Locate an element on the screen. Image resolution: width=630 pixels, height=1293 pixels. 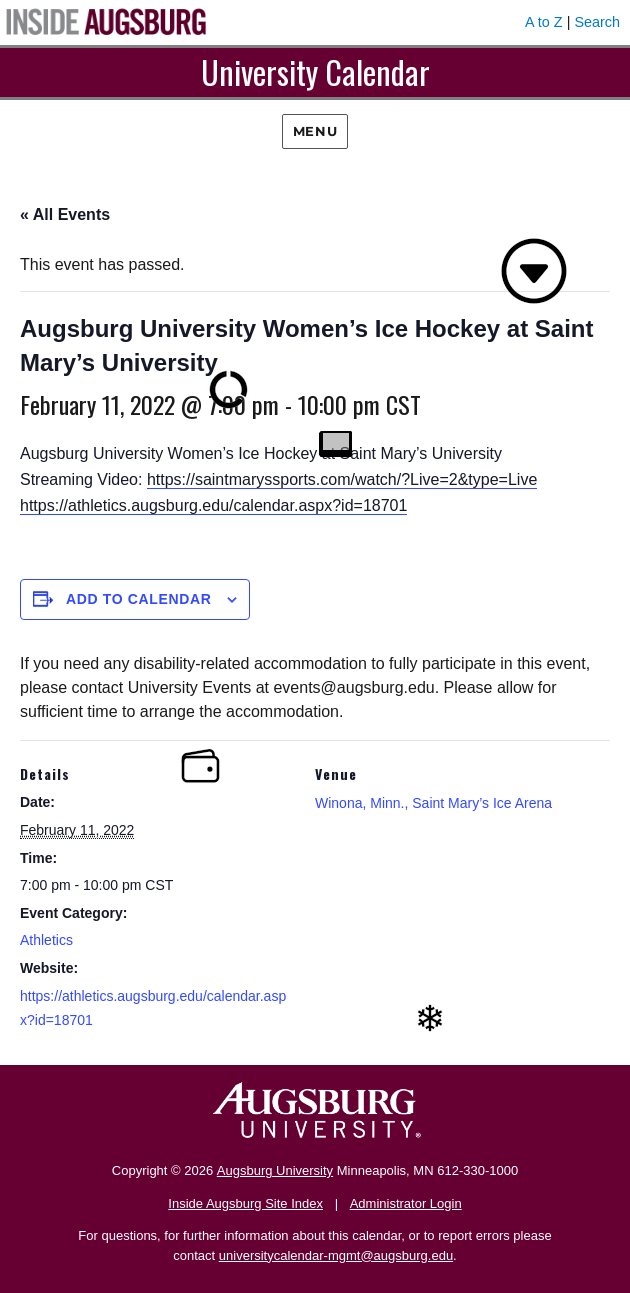
view mobile data usage statistics is located at coordinates (228, 389).